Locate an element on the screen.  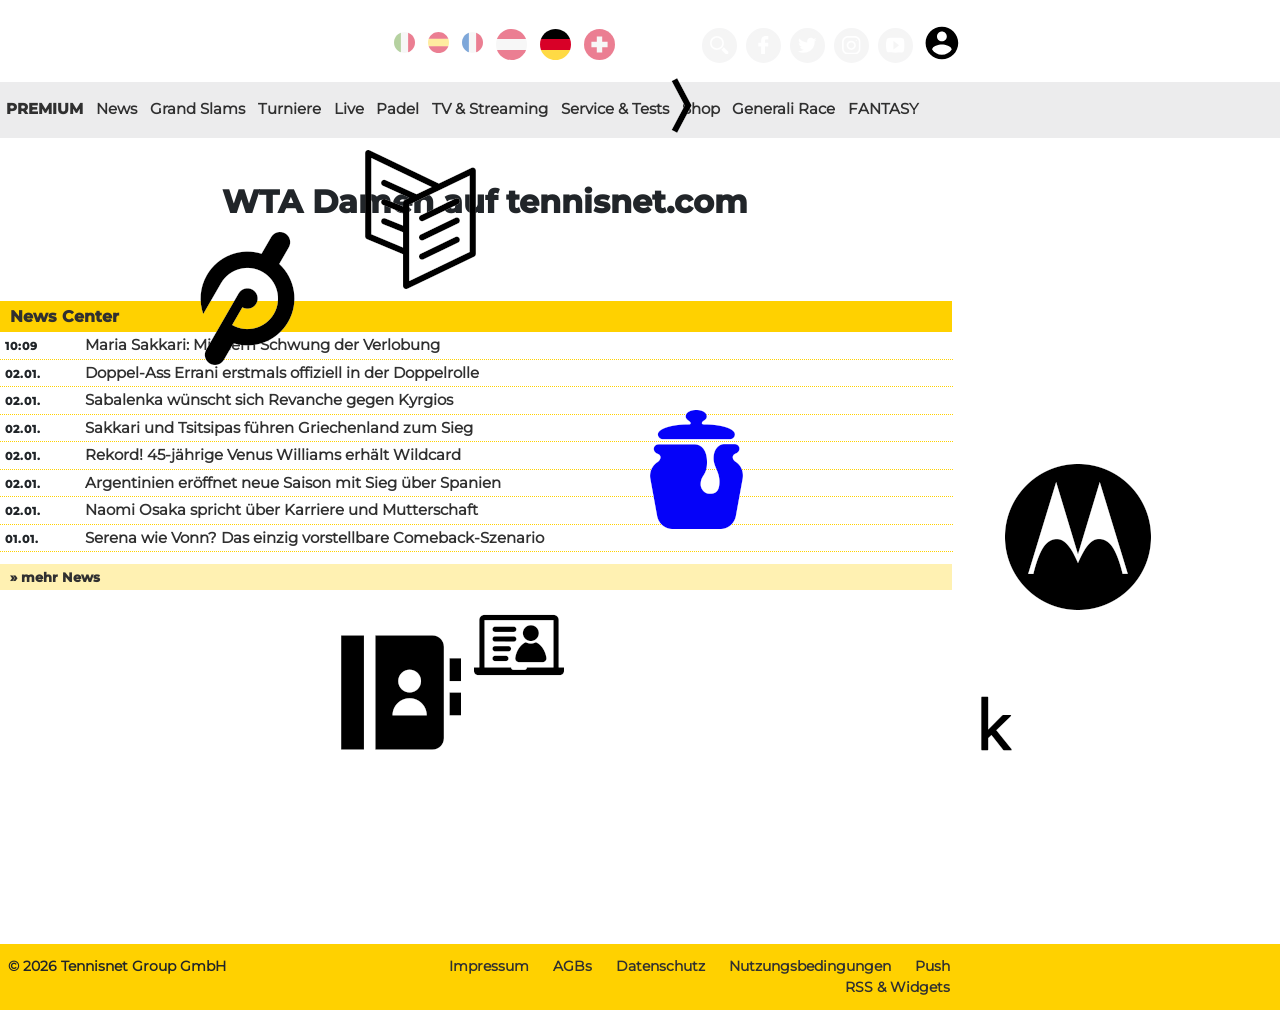
Motorola brand logo is located at coordinates (1078, 537).